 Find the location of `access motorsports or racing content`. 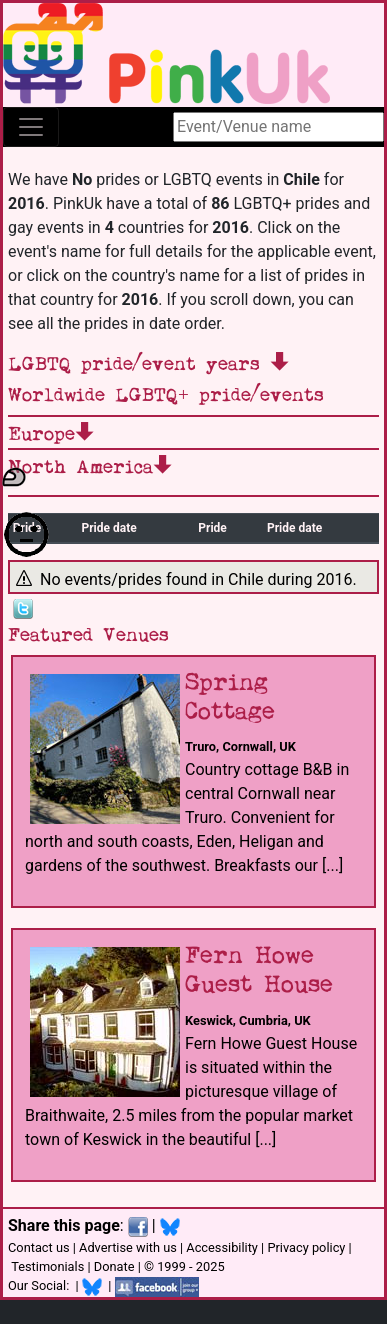

access motorsports or racing content is located at coordinates (14, 477).